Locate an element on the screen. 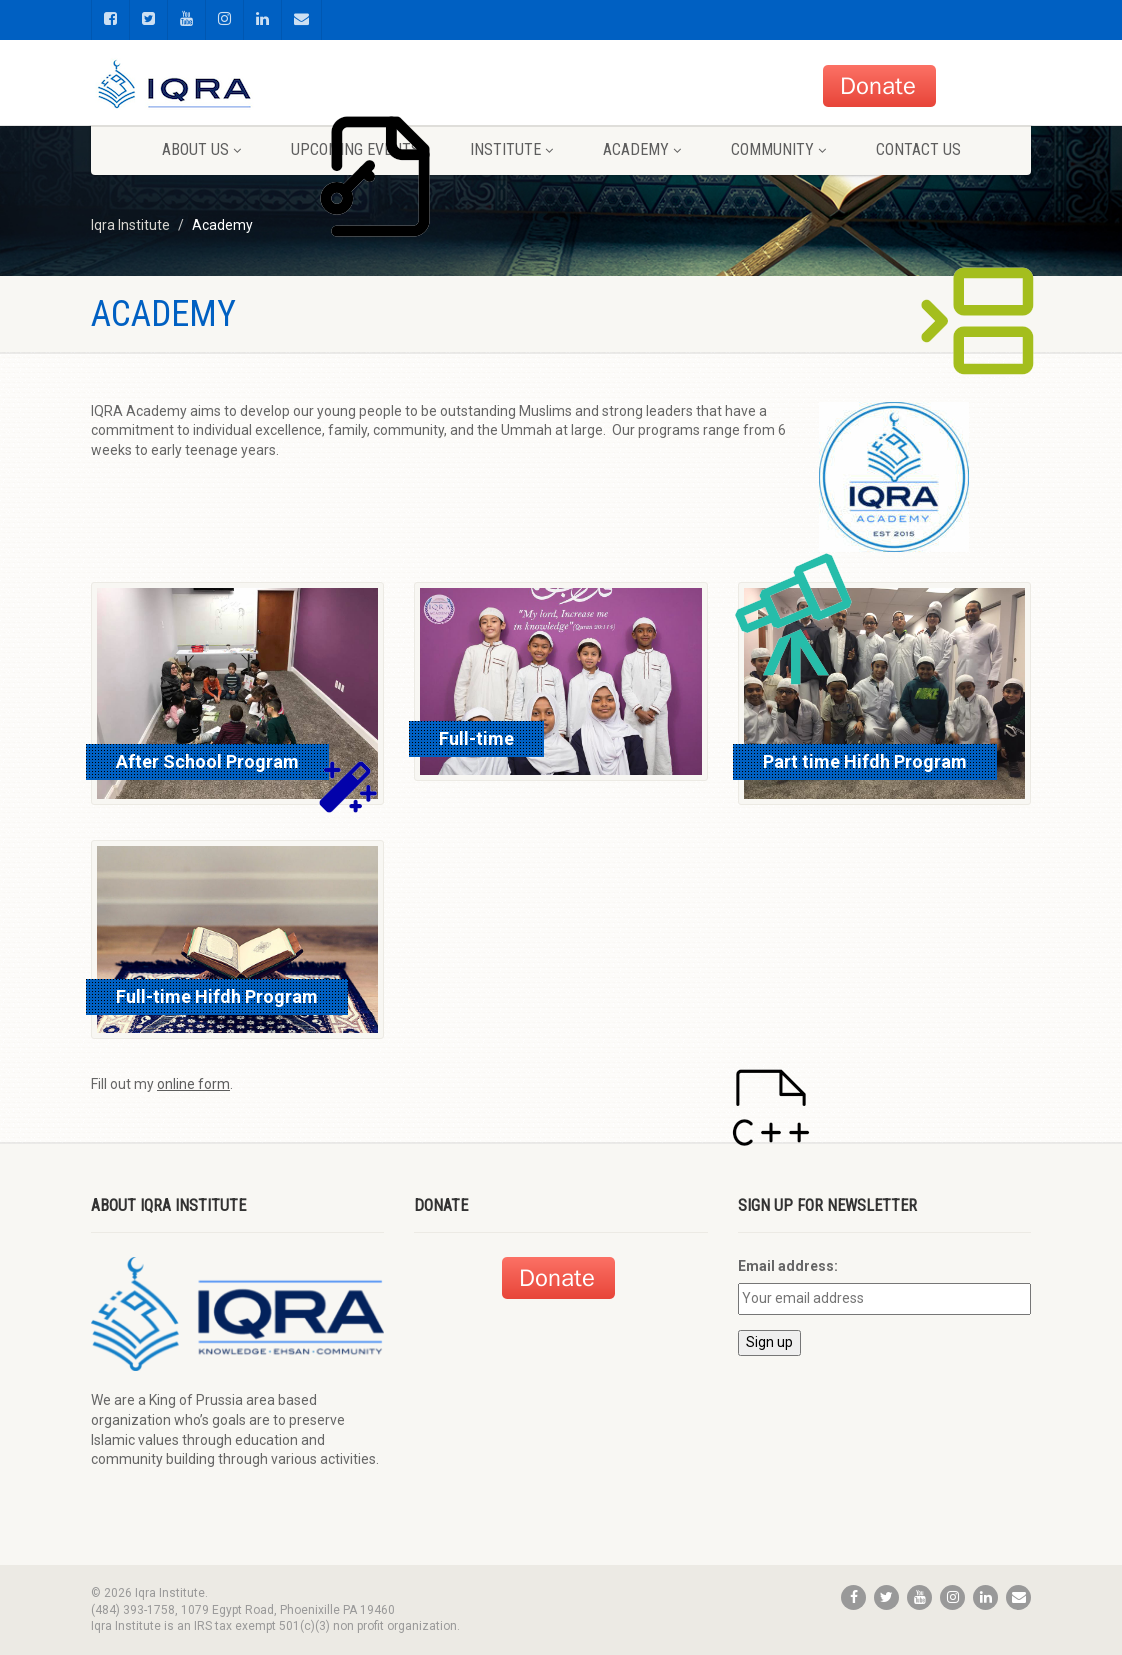  apply automatic enhancements or effects is located at coordinates (345, 787).